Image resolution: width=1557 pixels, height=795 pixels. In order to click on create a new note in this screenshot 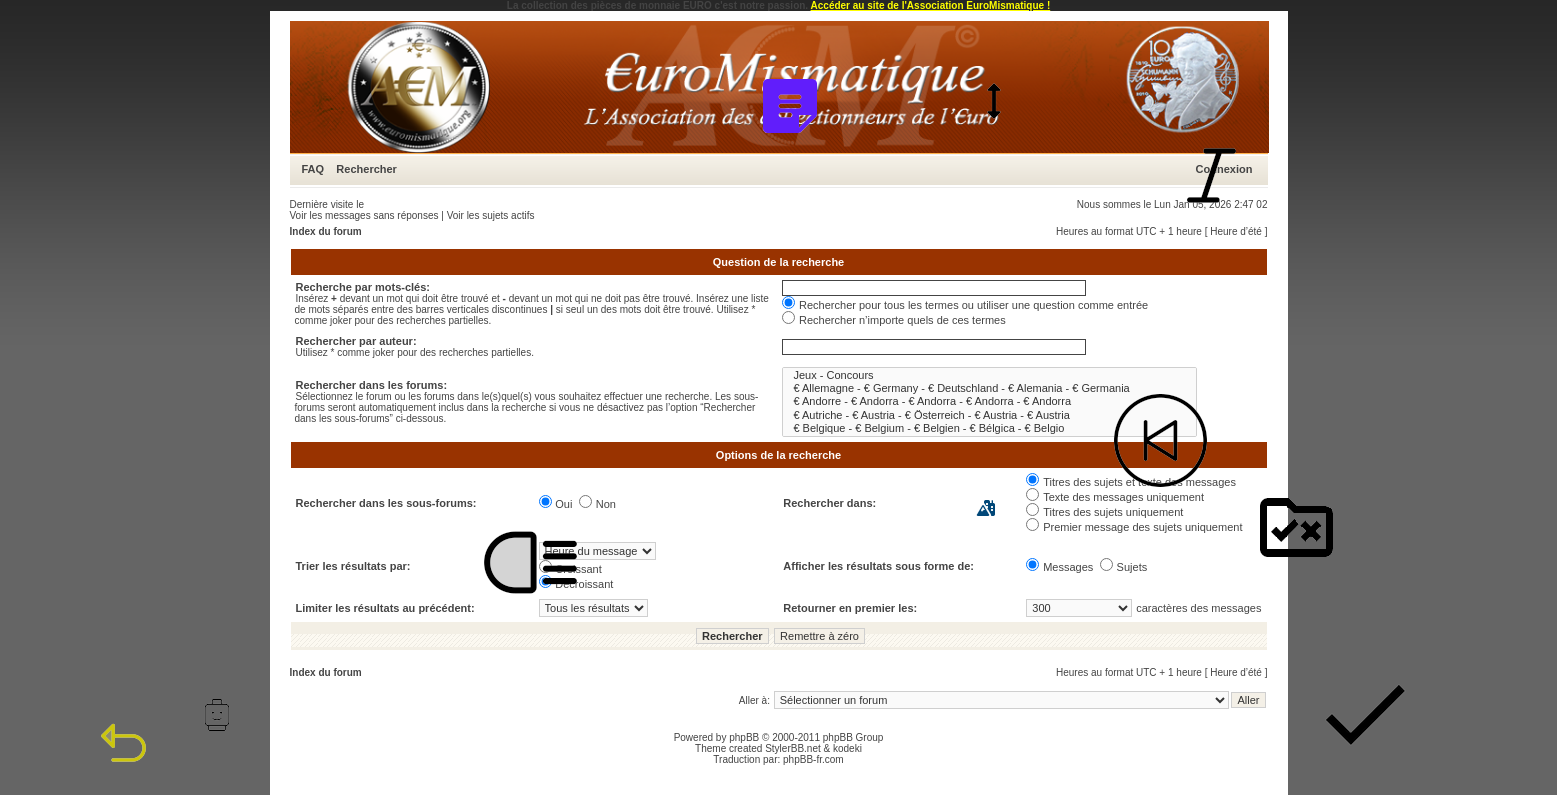, I will do `click(790, 106)`.